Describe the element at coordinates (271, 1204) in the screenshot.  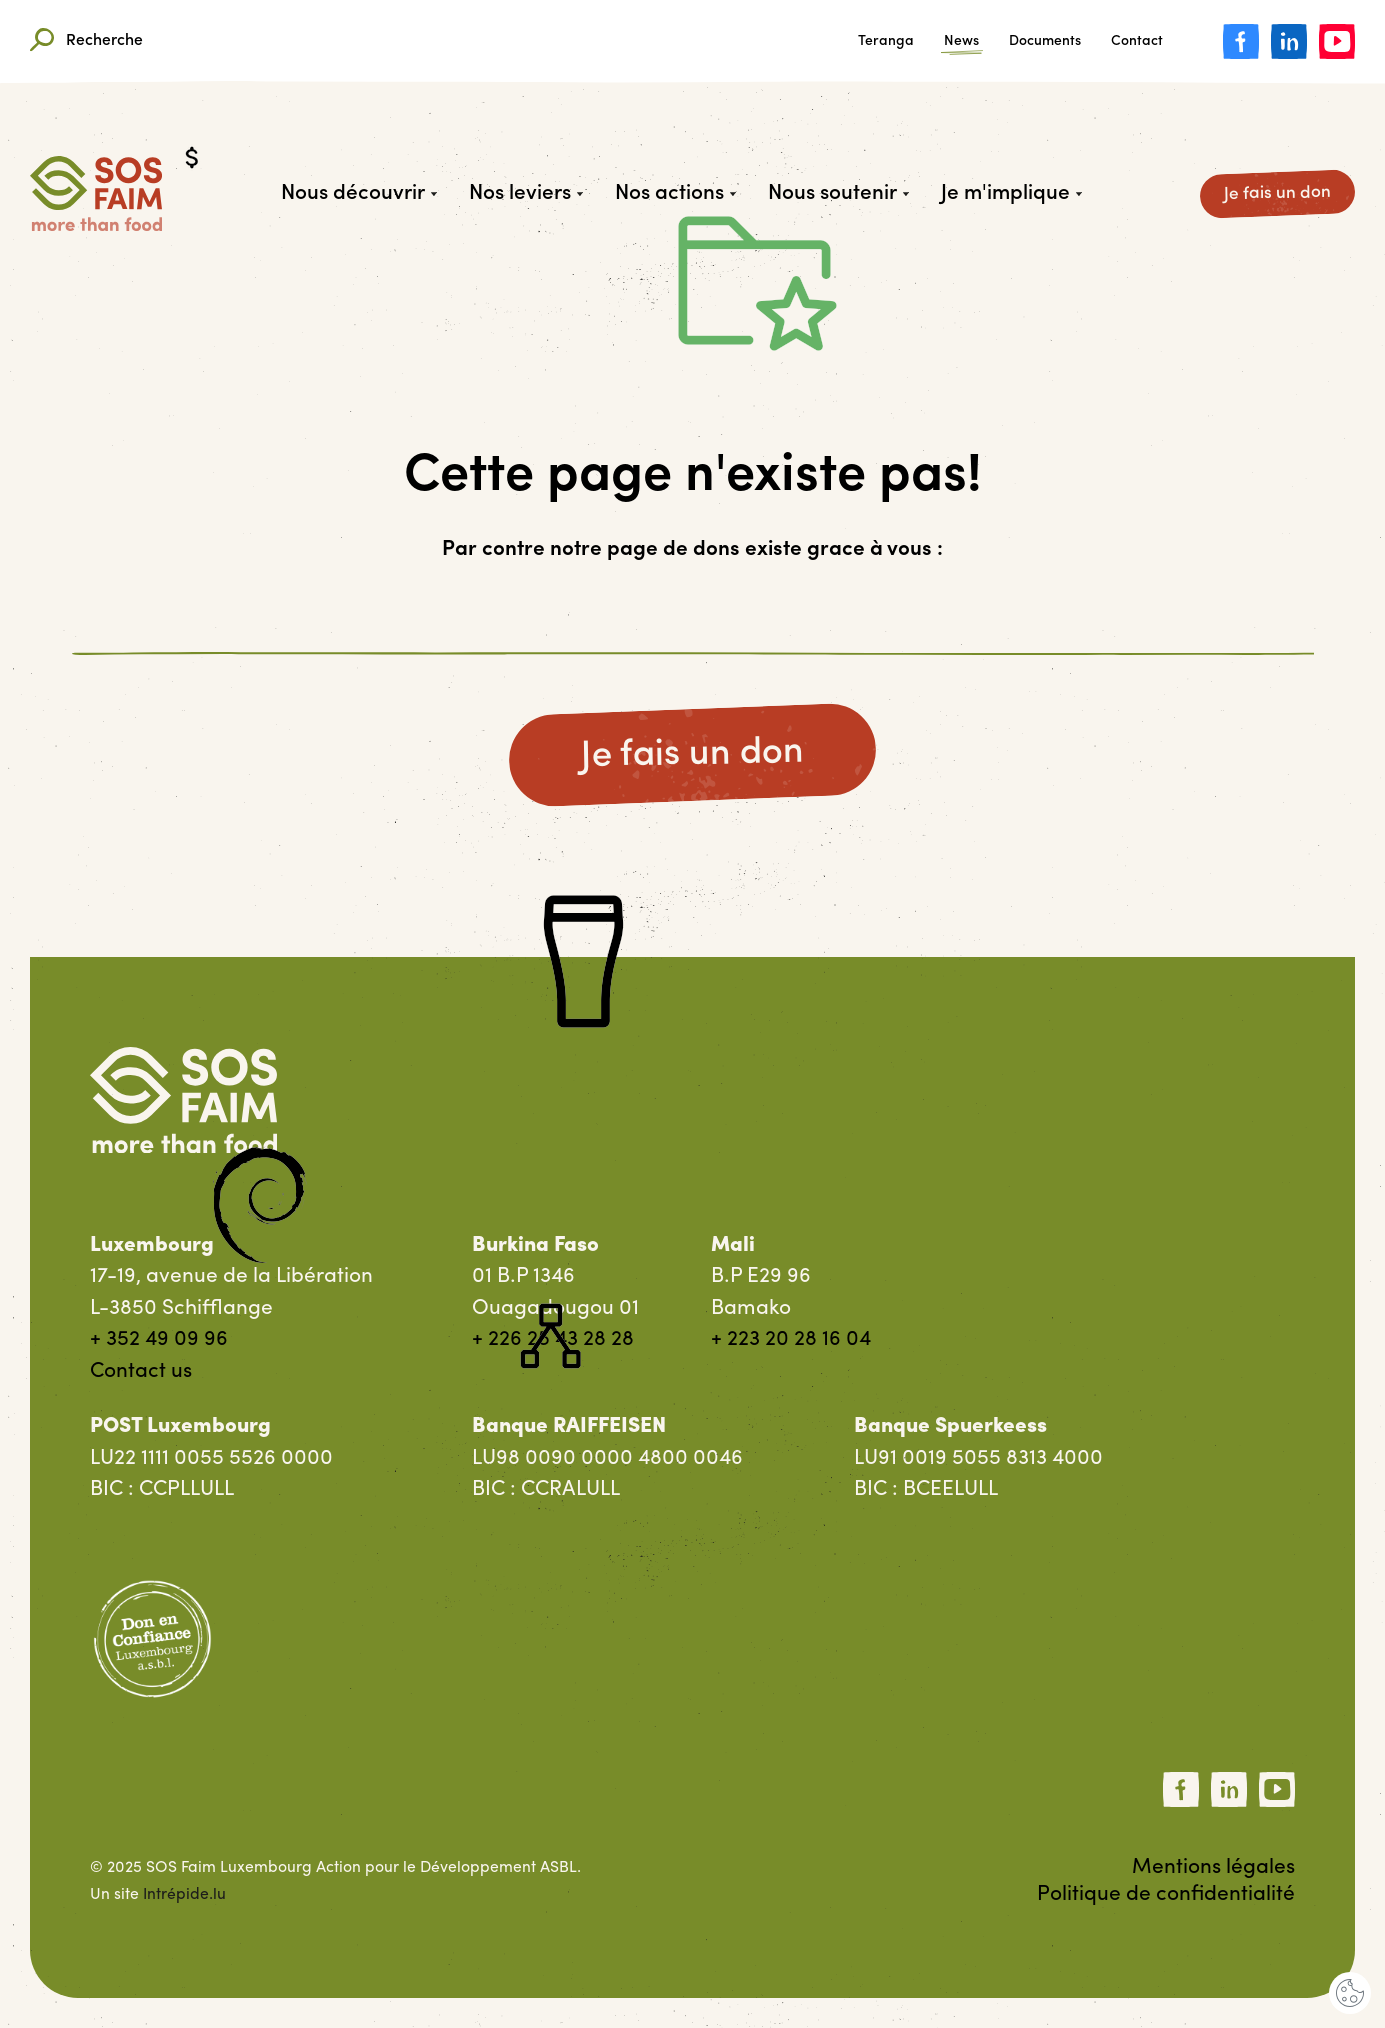
I see `open a debian linux terminal session` at that location.